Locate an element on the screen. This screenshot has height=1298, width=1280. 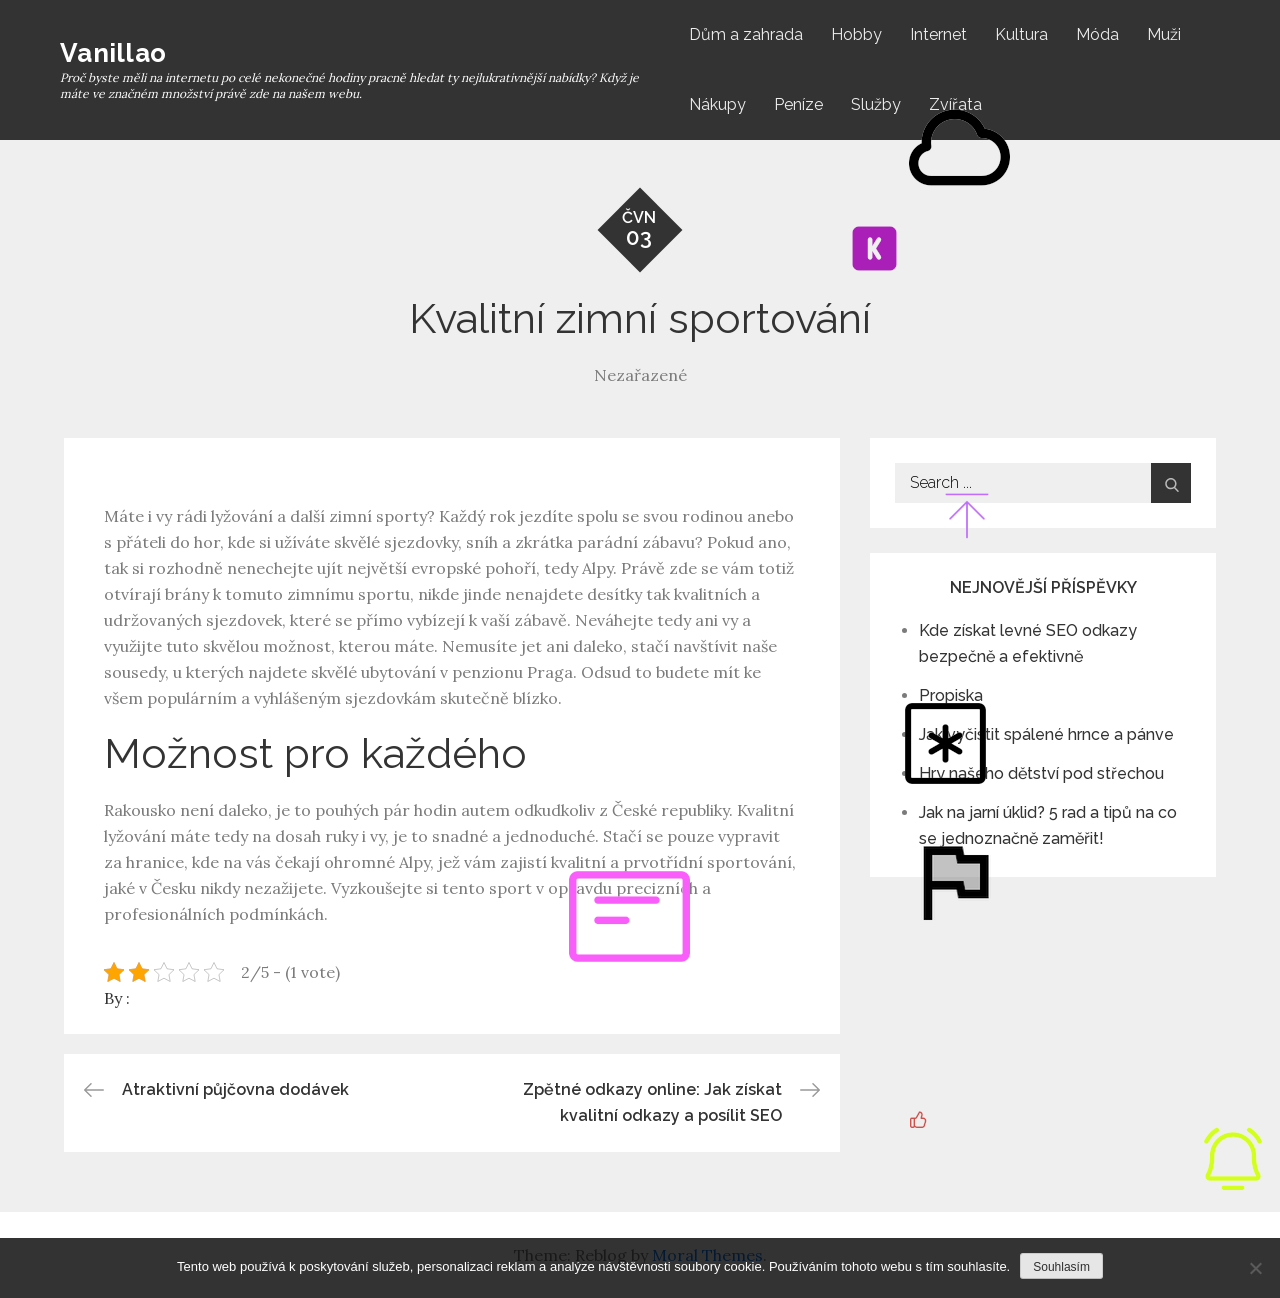
cloud storage or sync status is located at coordinates (959, 147).